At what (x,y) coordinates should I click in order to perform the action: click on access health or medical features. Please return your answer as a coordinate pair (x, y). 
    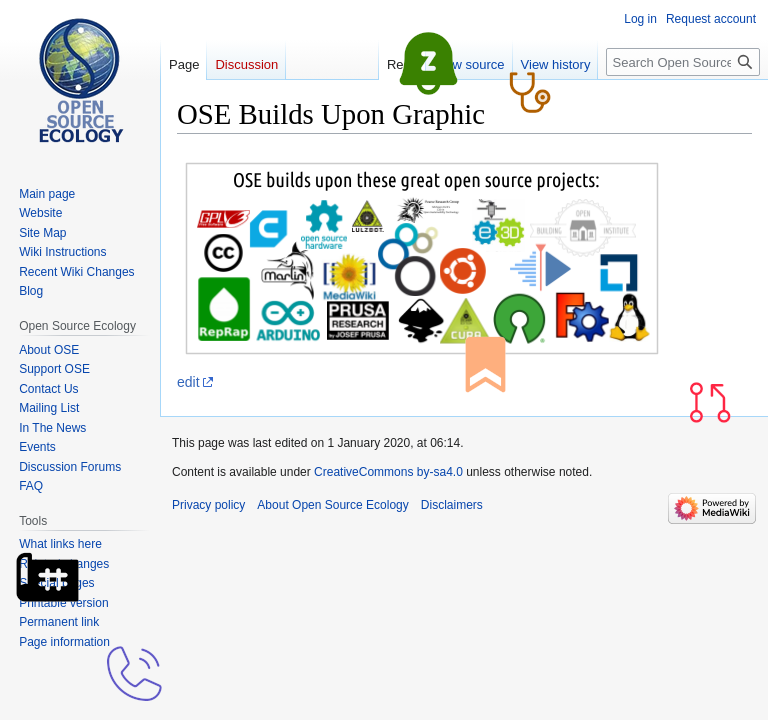
    Looking at the image, I should click on (527, 91).